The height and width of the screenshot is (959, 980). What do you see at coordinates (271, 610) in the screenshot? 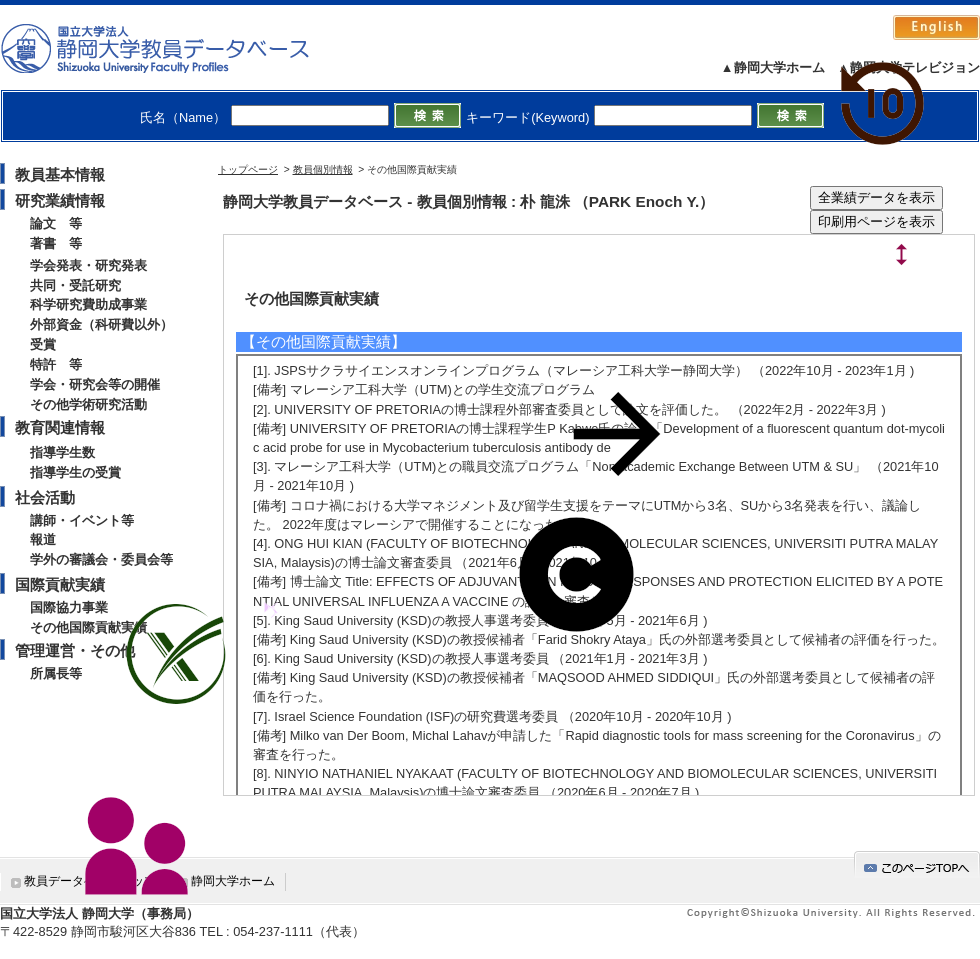
I see `DS Automobiles brand logo` at bounding box center [271, 610].